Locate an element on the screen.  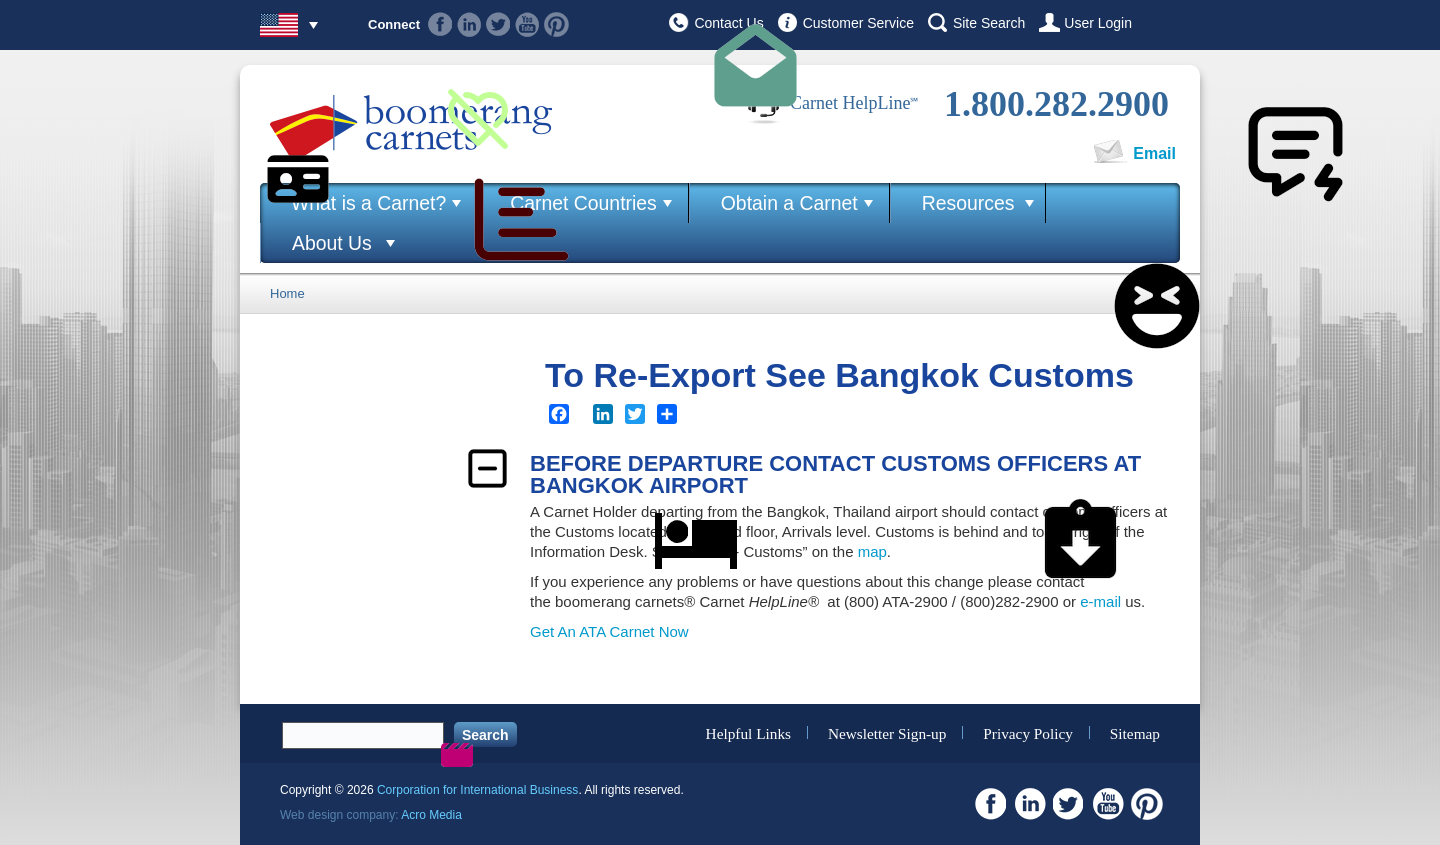
download or receive an assignment is located at coordinates (1080, 542).